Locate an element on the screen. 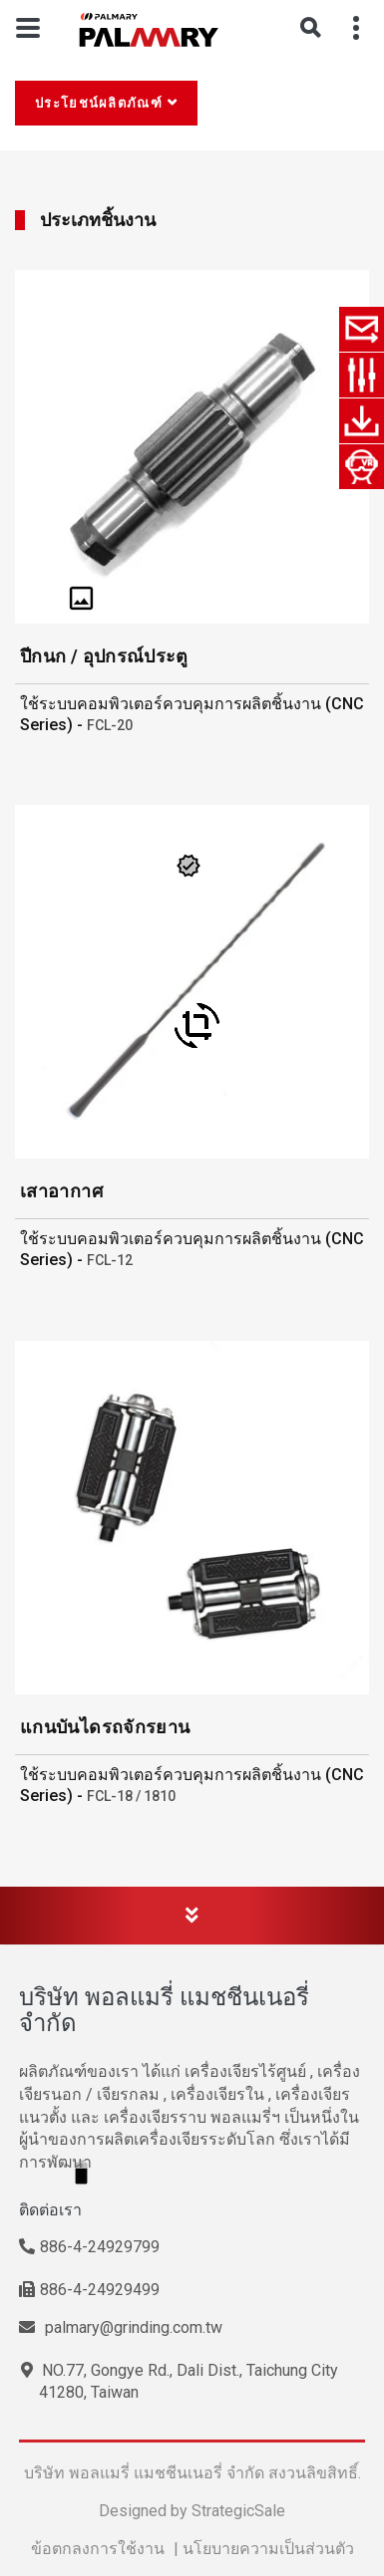  indicates battery level at approximately 80% is located at coordinates (81, 2172).